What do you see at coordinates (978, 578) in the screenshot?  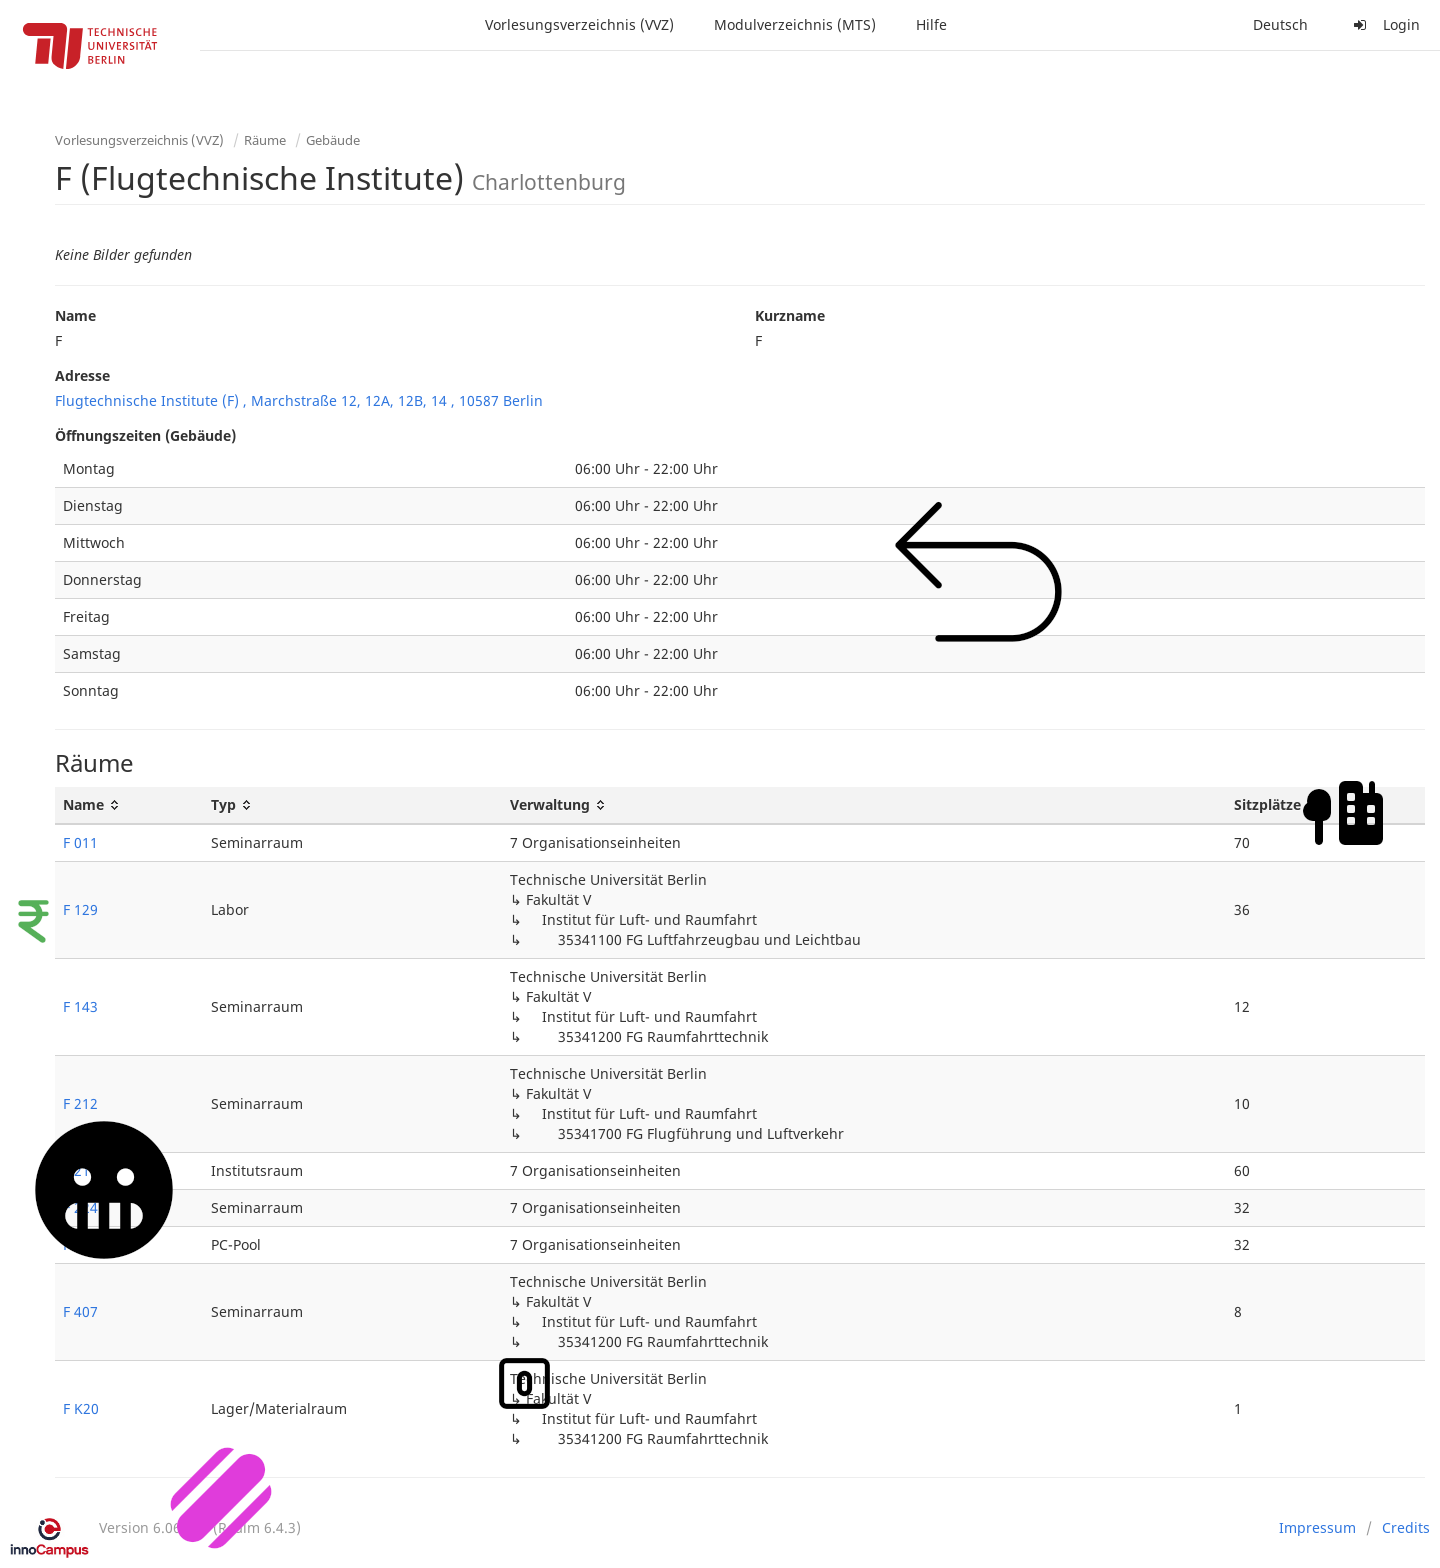 I see `undo previous action` at bounding box center [978, 578].